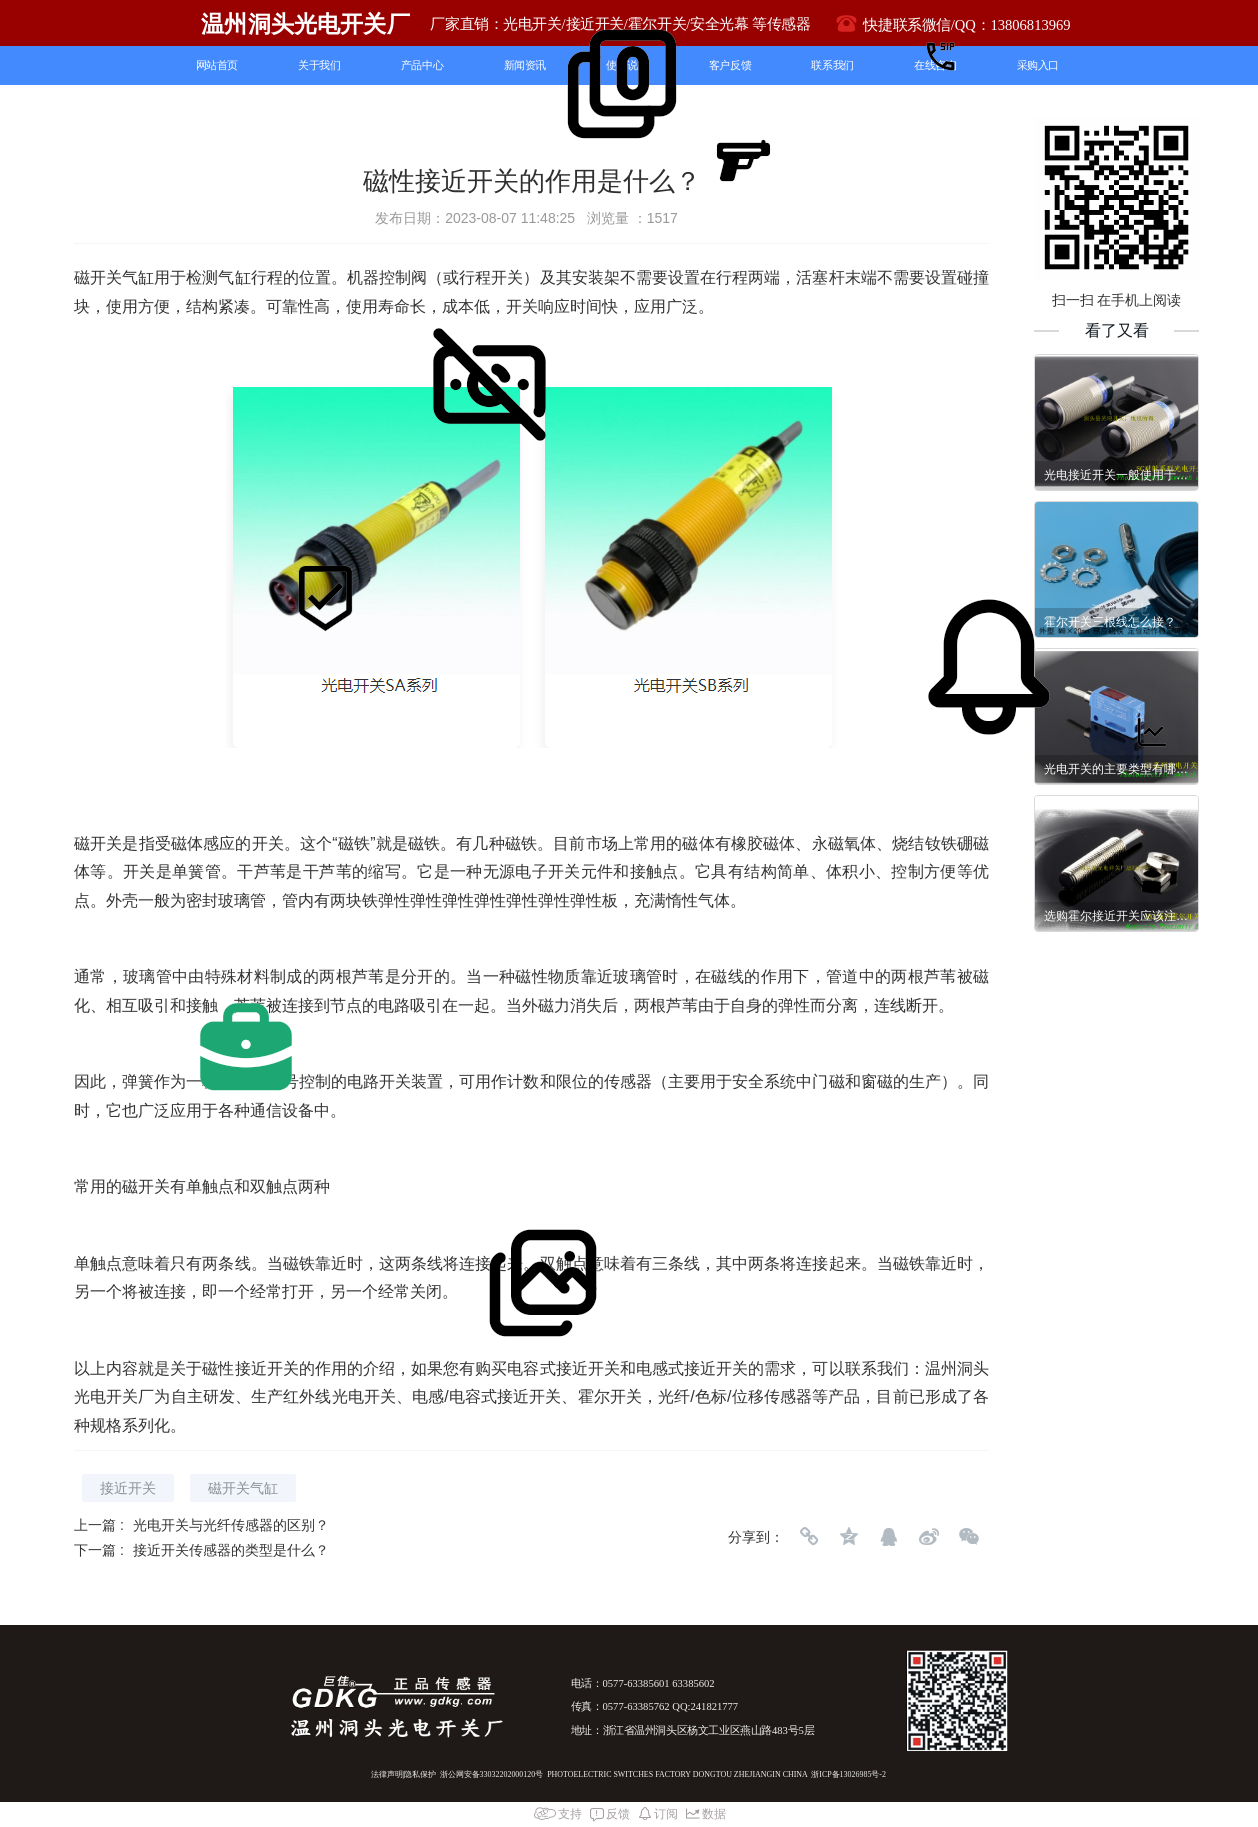  What do you see at coordinates (246, 1049) in the screenshot?
I see `access work or business documents` at bounding box center [246, 1049].